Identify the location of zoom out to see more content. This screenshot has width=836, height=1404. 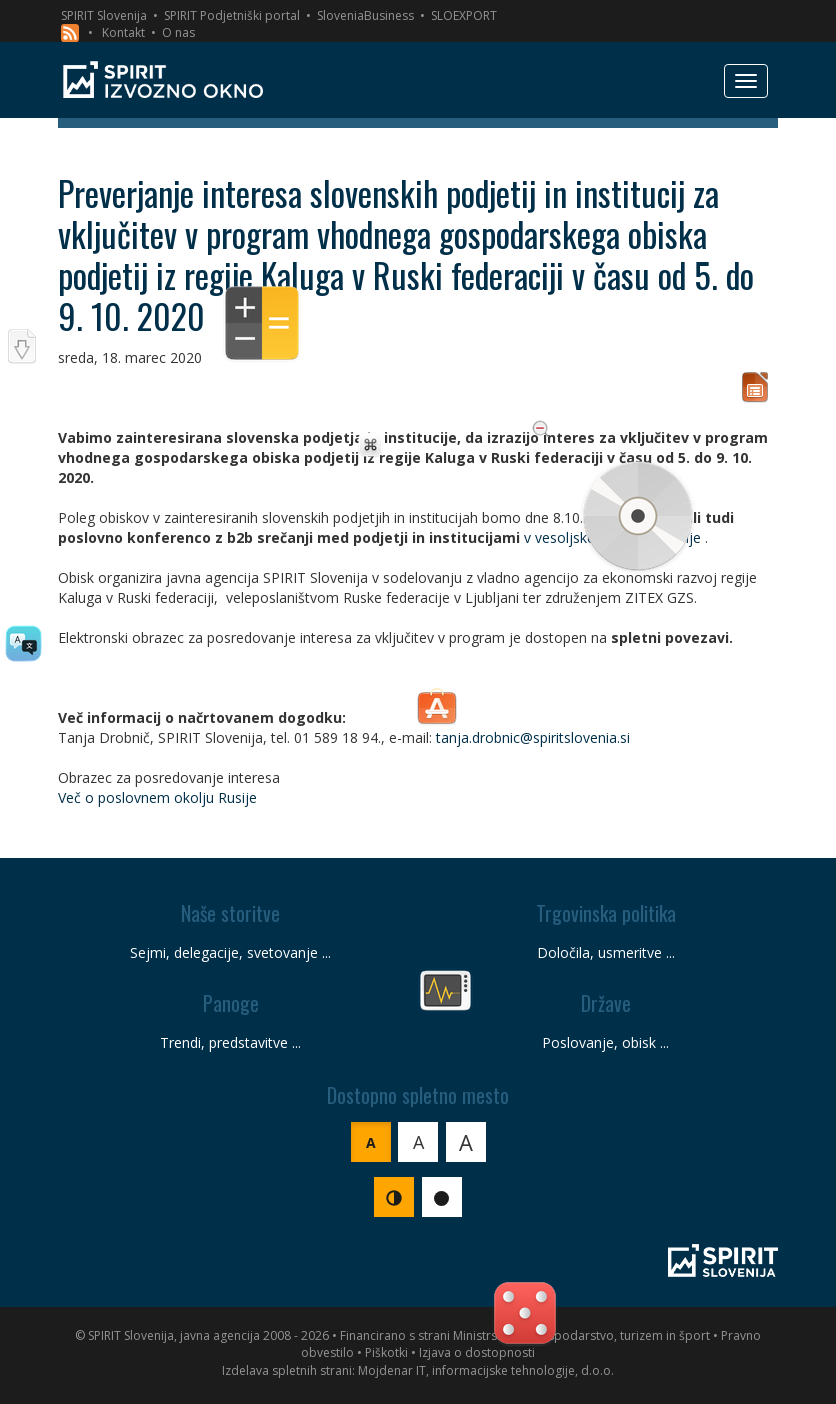
(541, 429).